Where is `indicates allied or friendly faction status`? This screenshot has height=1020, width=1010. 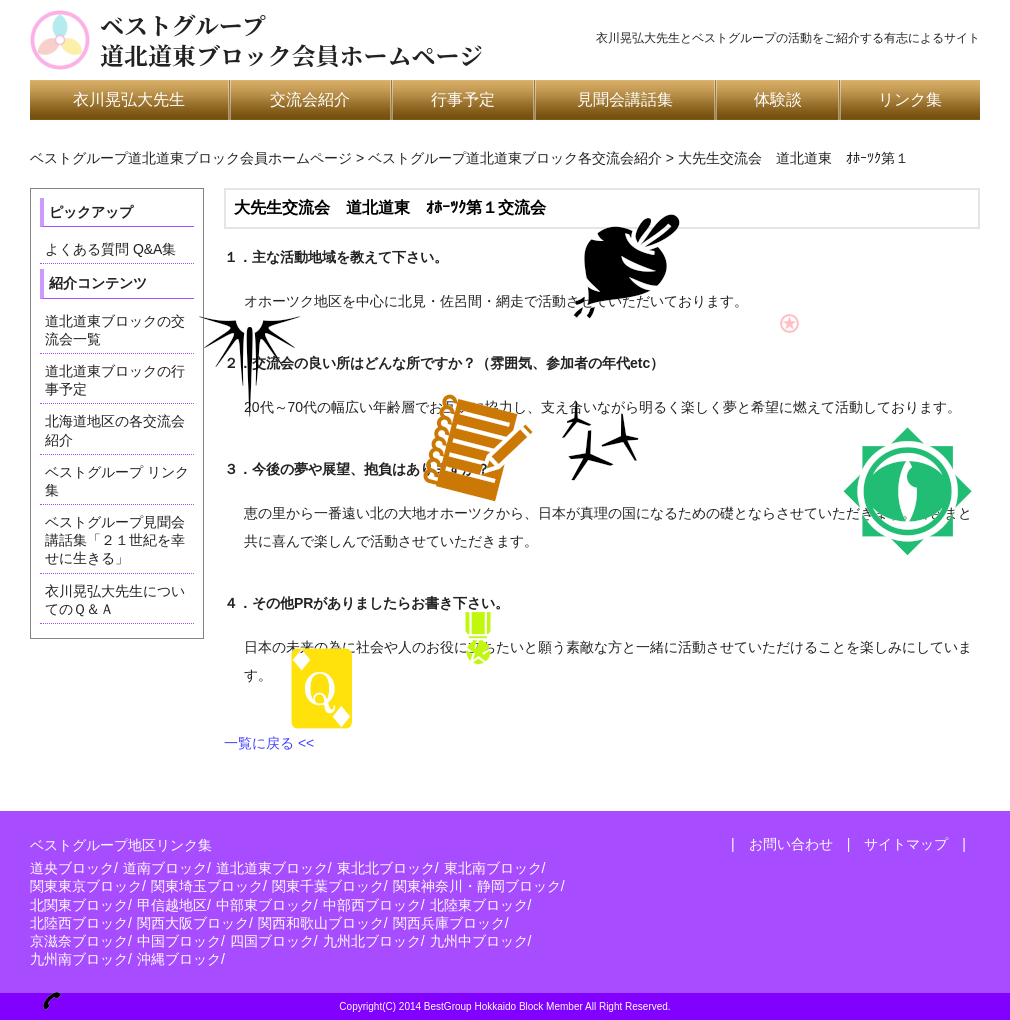
indicates allied or friendly faction status is located at coordinates (789, 323).